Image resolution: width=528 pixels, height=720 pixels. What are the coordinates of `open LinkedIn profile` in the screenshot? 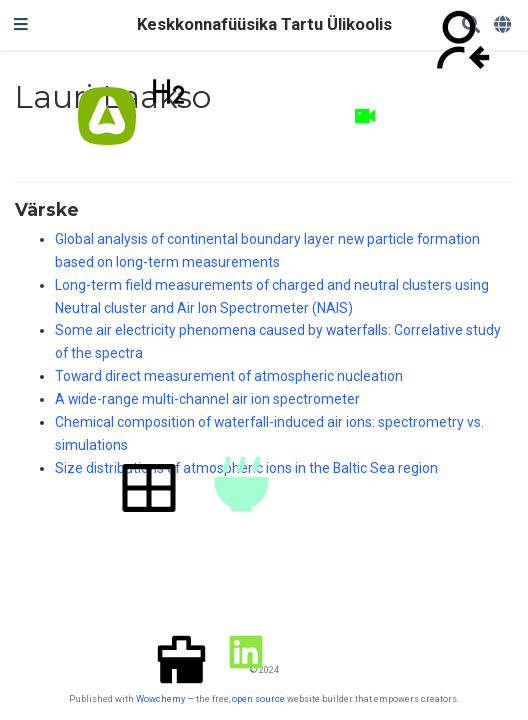 It's located at (246, 652).